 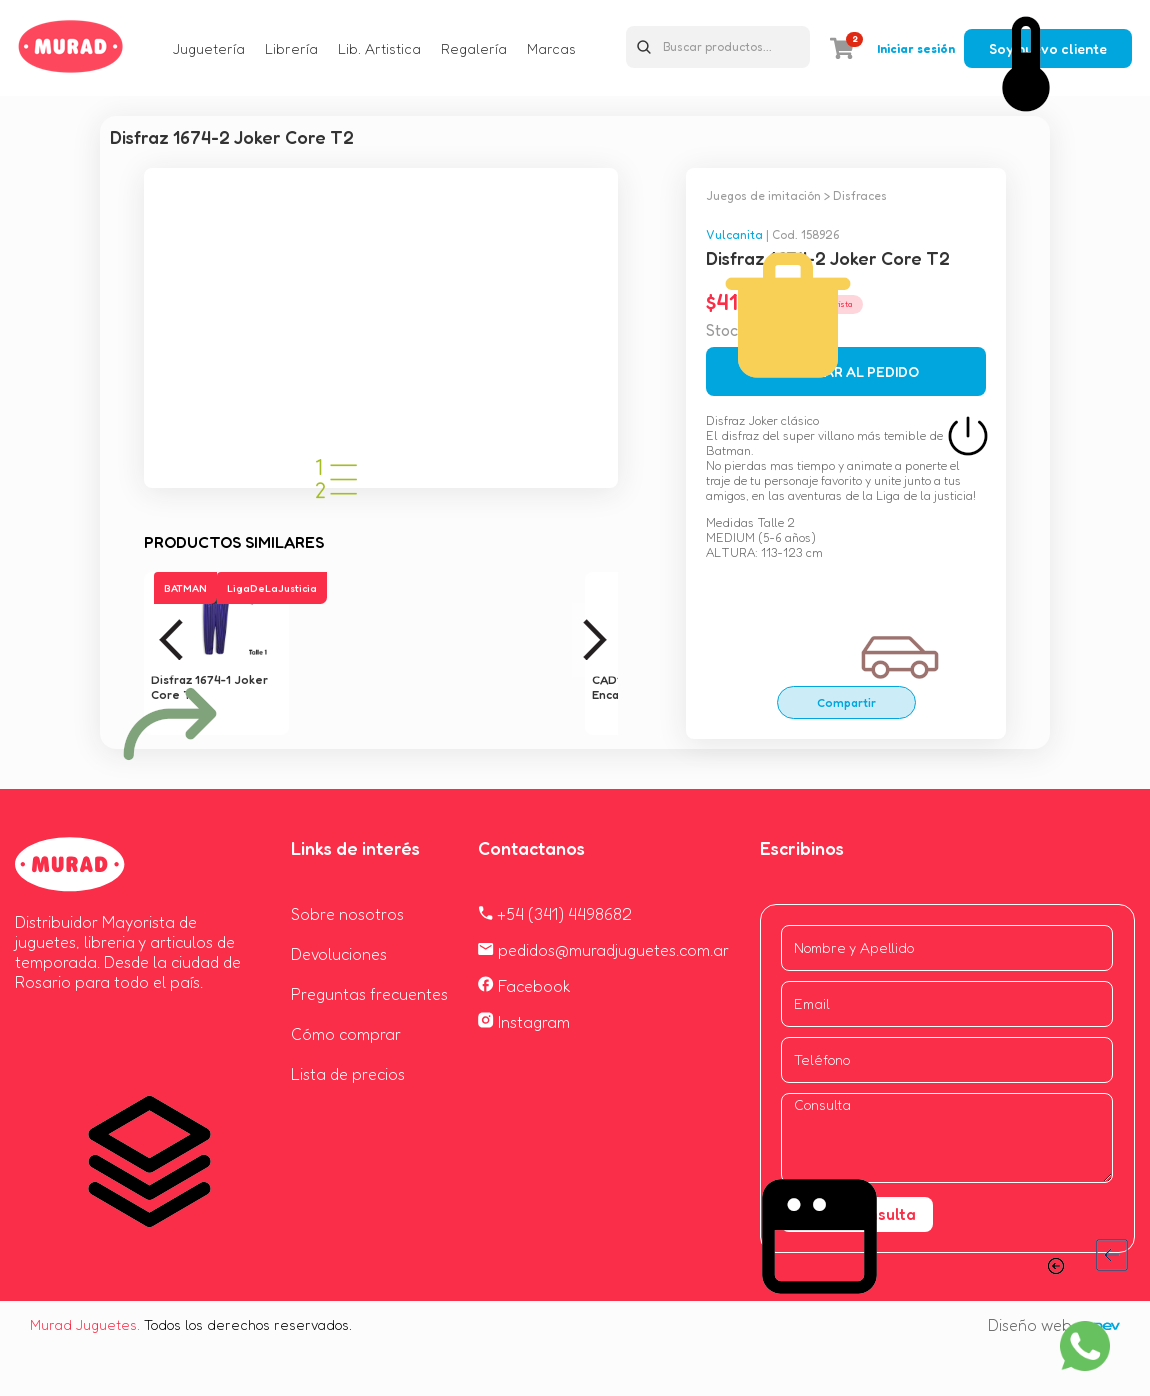 I want to click on turn off or shut down the device, so click(x=968, y=436).